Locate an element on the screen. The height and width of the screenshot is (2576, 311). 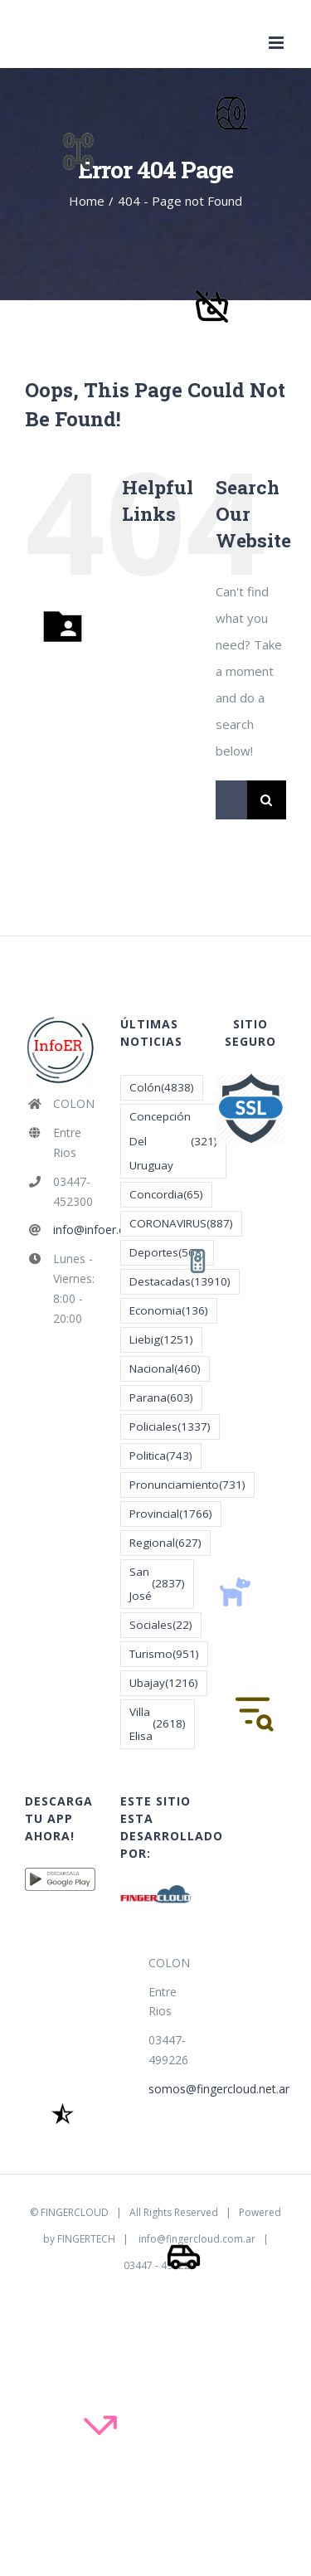
search within filtered results is located at coordinates (252, 1710).